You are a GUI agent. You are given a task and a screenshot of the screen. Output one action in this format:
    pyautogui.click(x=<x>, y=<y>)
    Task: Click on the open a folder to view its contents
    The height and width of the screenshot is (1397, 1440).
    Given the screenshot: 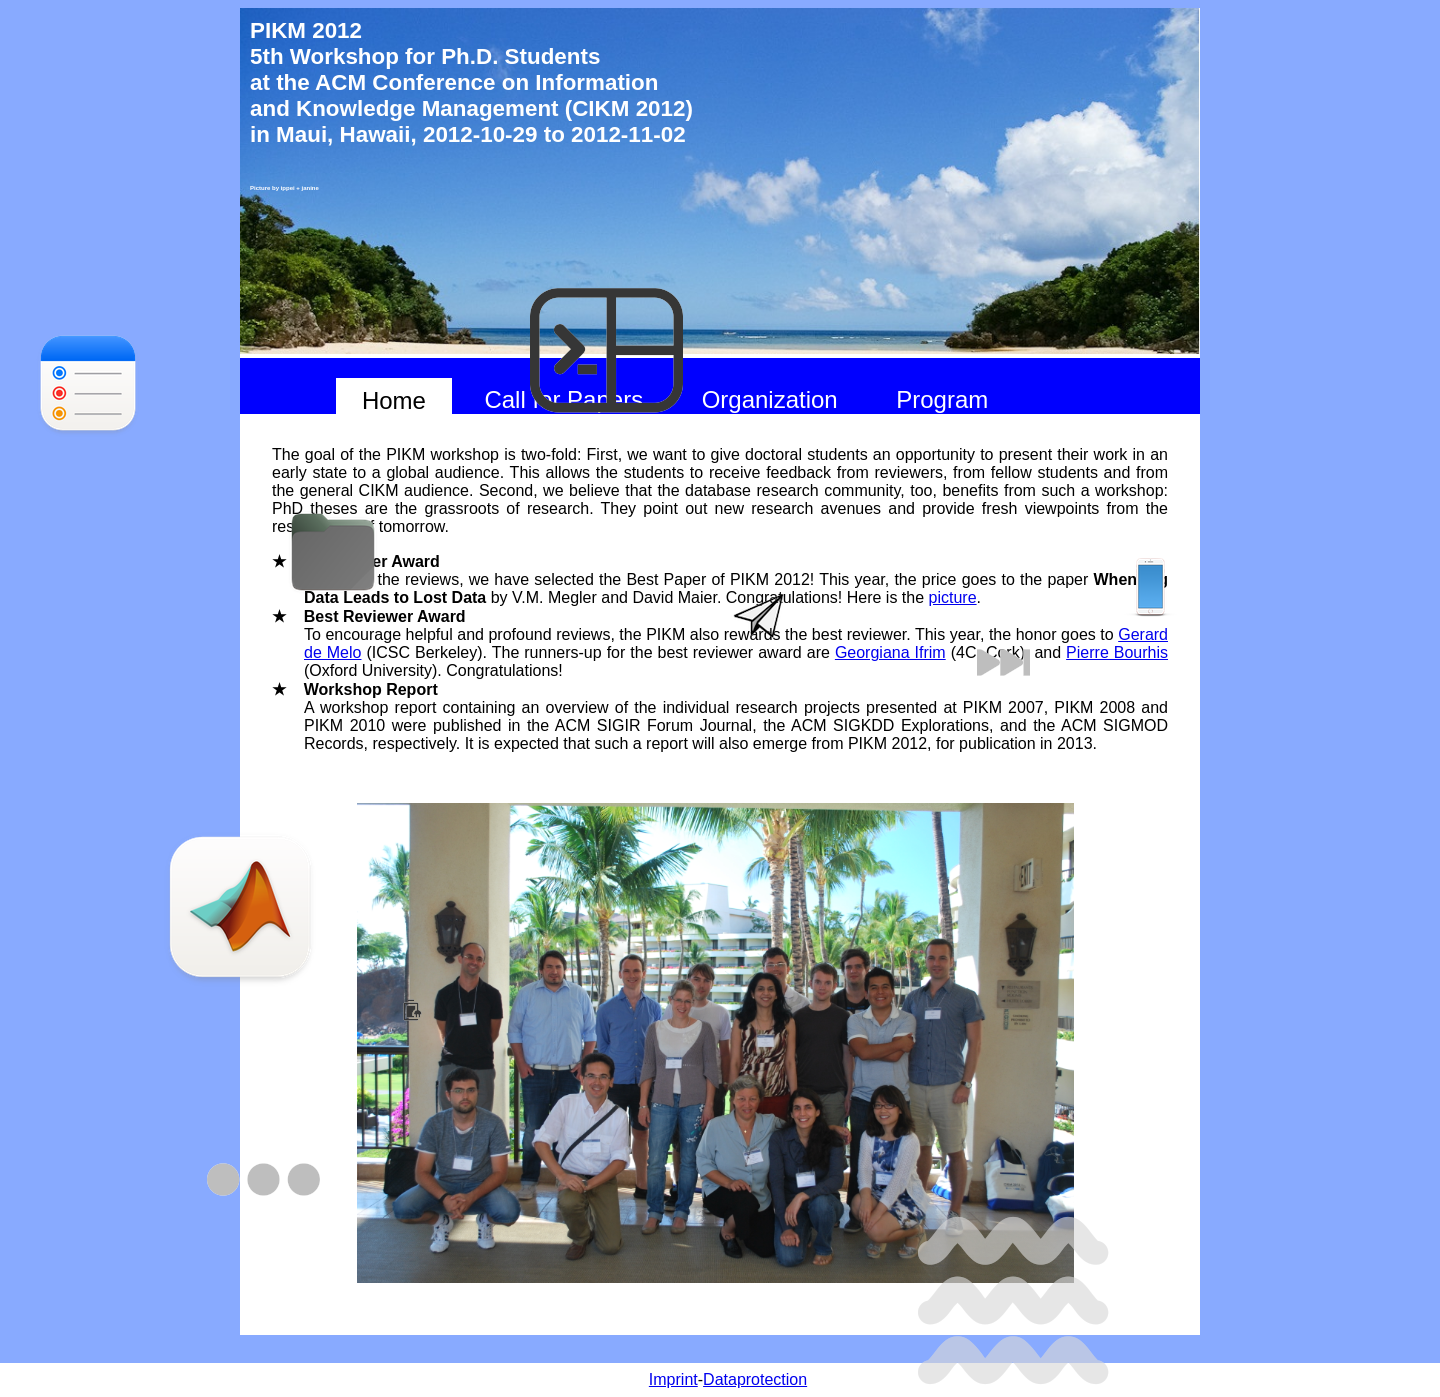 What is the action you would take?
    pyautogui.click(x=333, y=552)
    